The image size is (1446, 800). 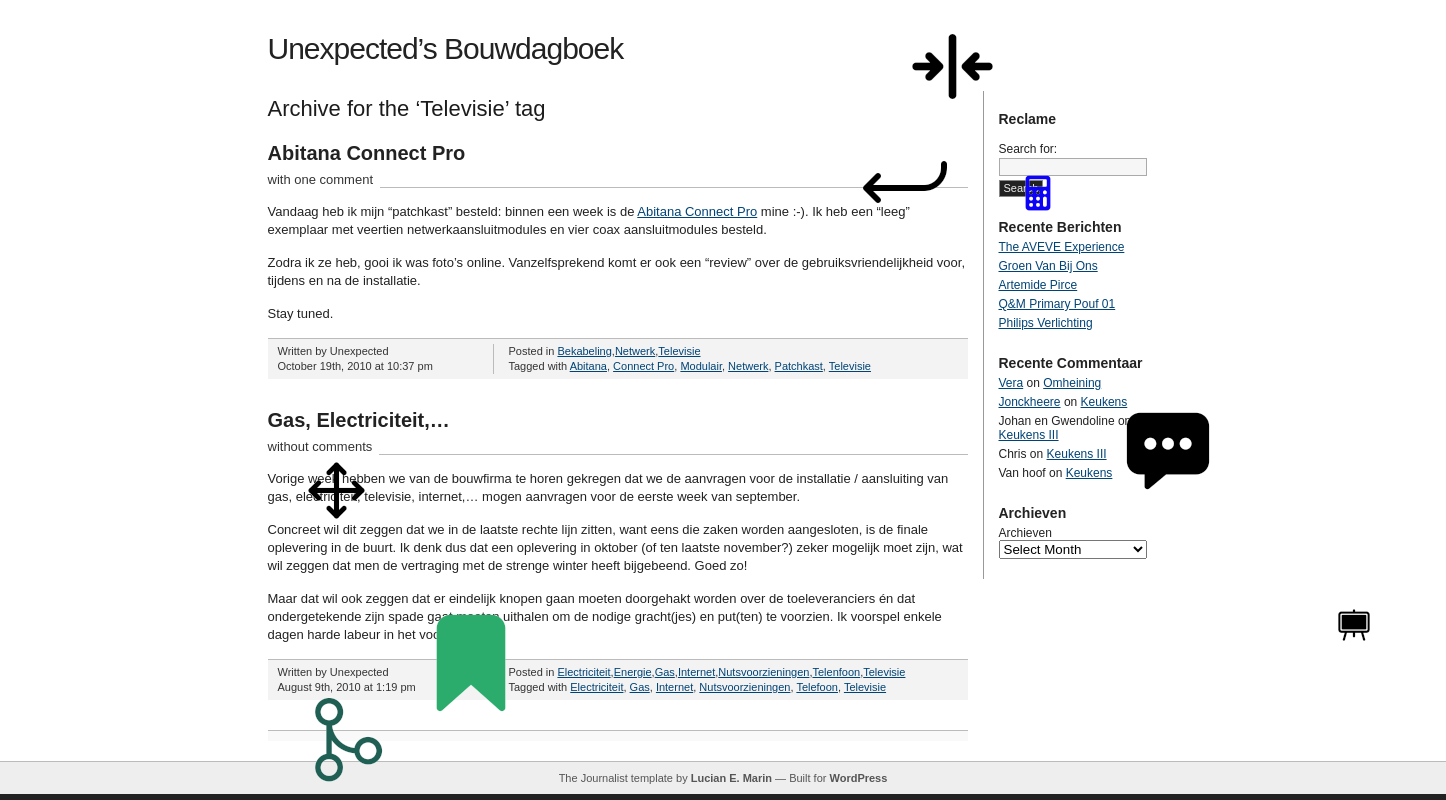 I want to click on merge branches in version control, so click(x=348, y=742).